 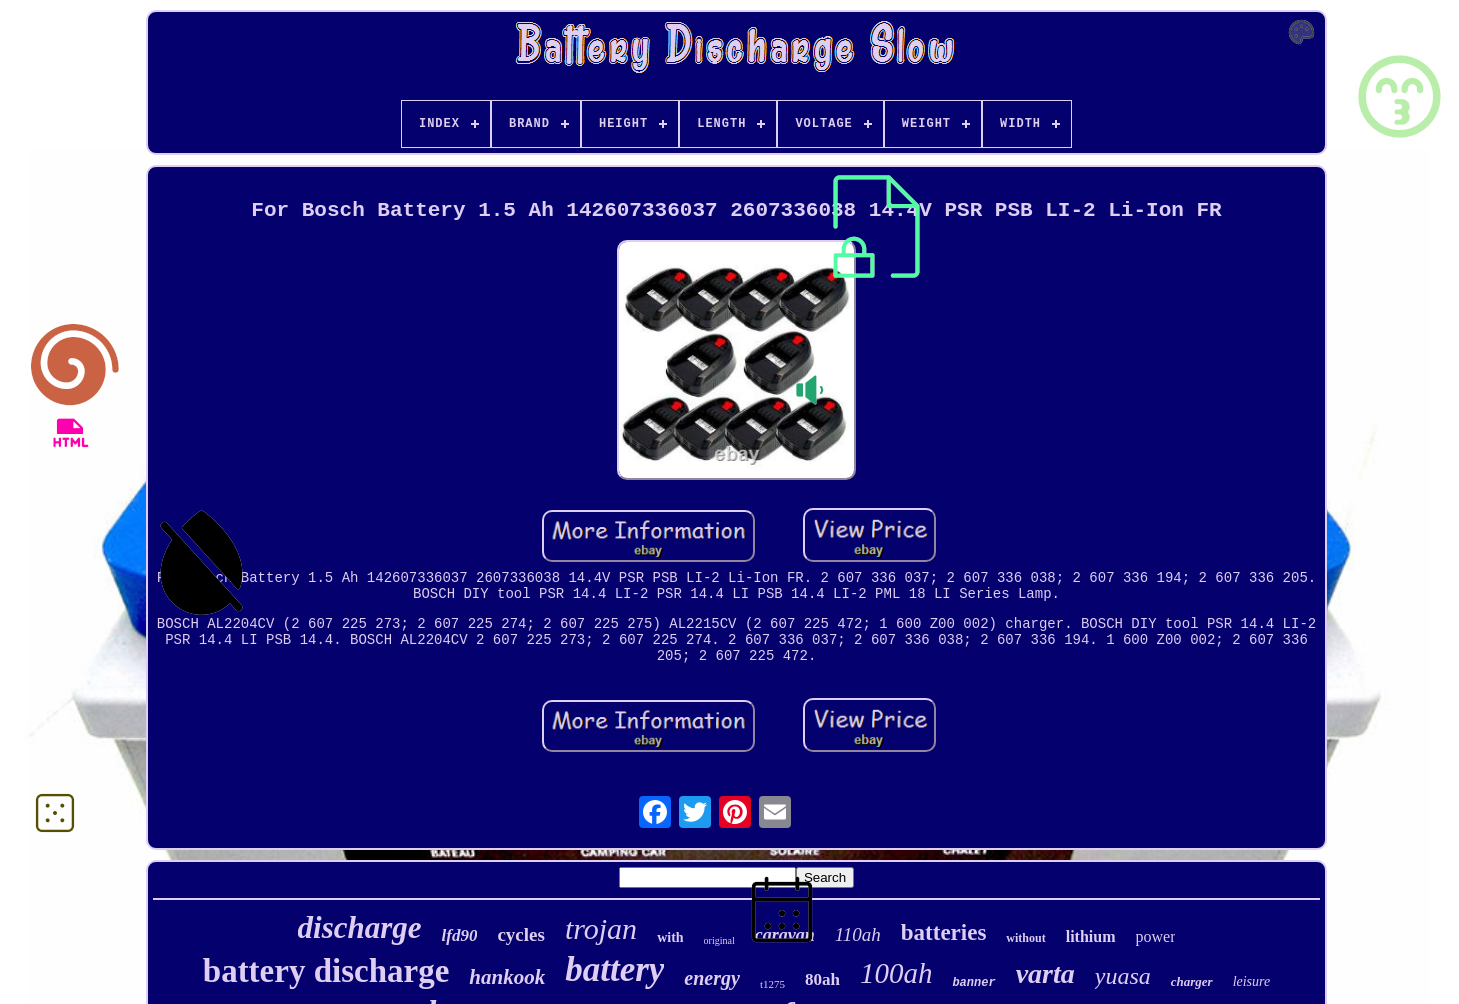 I want to click on view or open an HTML file, so click(x=70, y=434).